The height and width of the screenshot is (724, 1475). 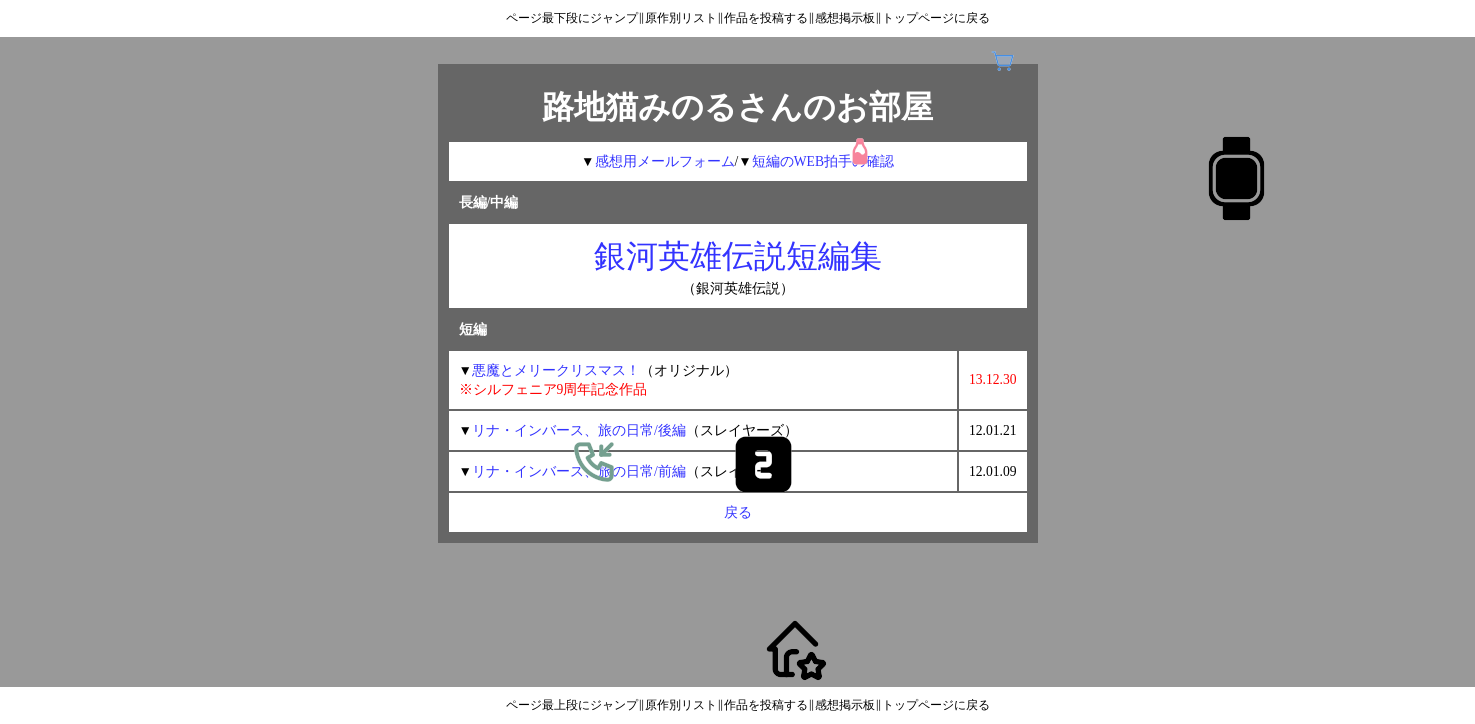 I want to click on access smartwatch settings or companion app, so click(x=1236, y=178).